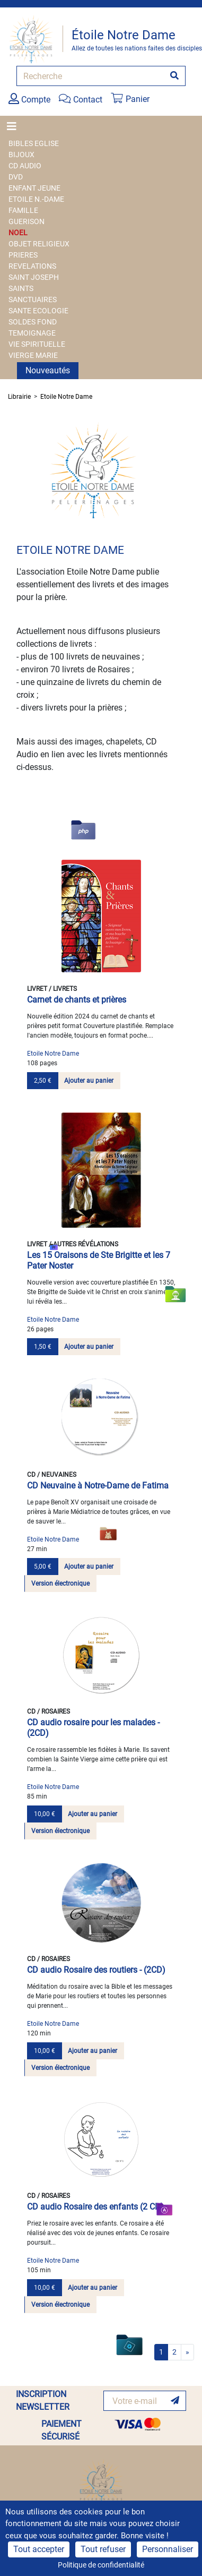 Image resolution: width=202 pixels, height=2576 pixels. I want to click on folder for storing historical Japanese or shogun-themed content, so click(108, 1534).